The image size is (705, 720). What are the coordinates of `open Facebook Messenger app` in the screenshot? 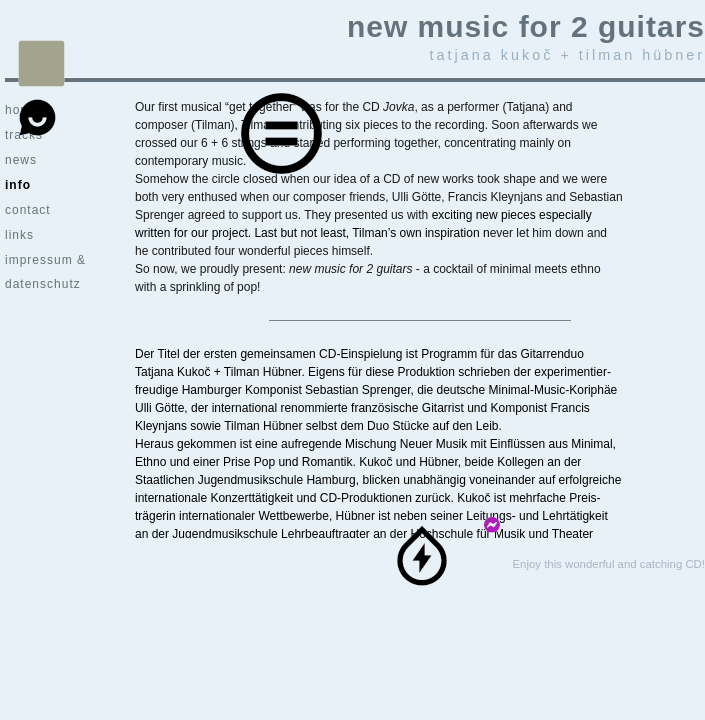 It's located at (492, 525).